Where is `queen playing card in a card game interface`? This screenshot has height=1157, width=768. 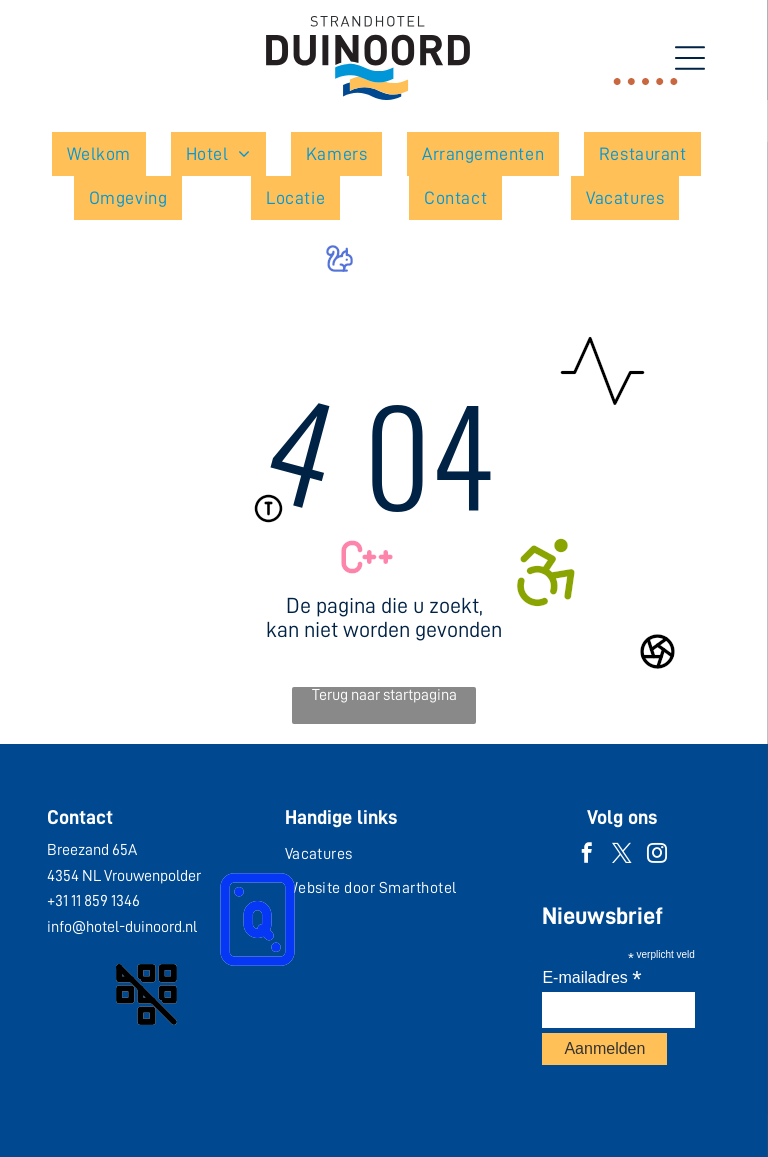 queen playing card in a card game interface is located at coordinates (257, 919).